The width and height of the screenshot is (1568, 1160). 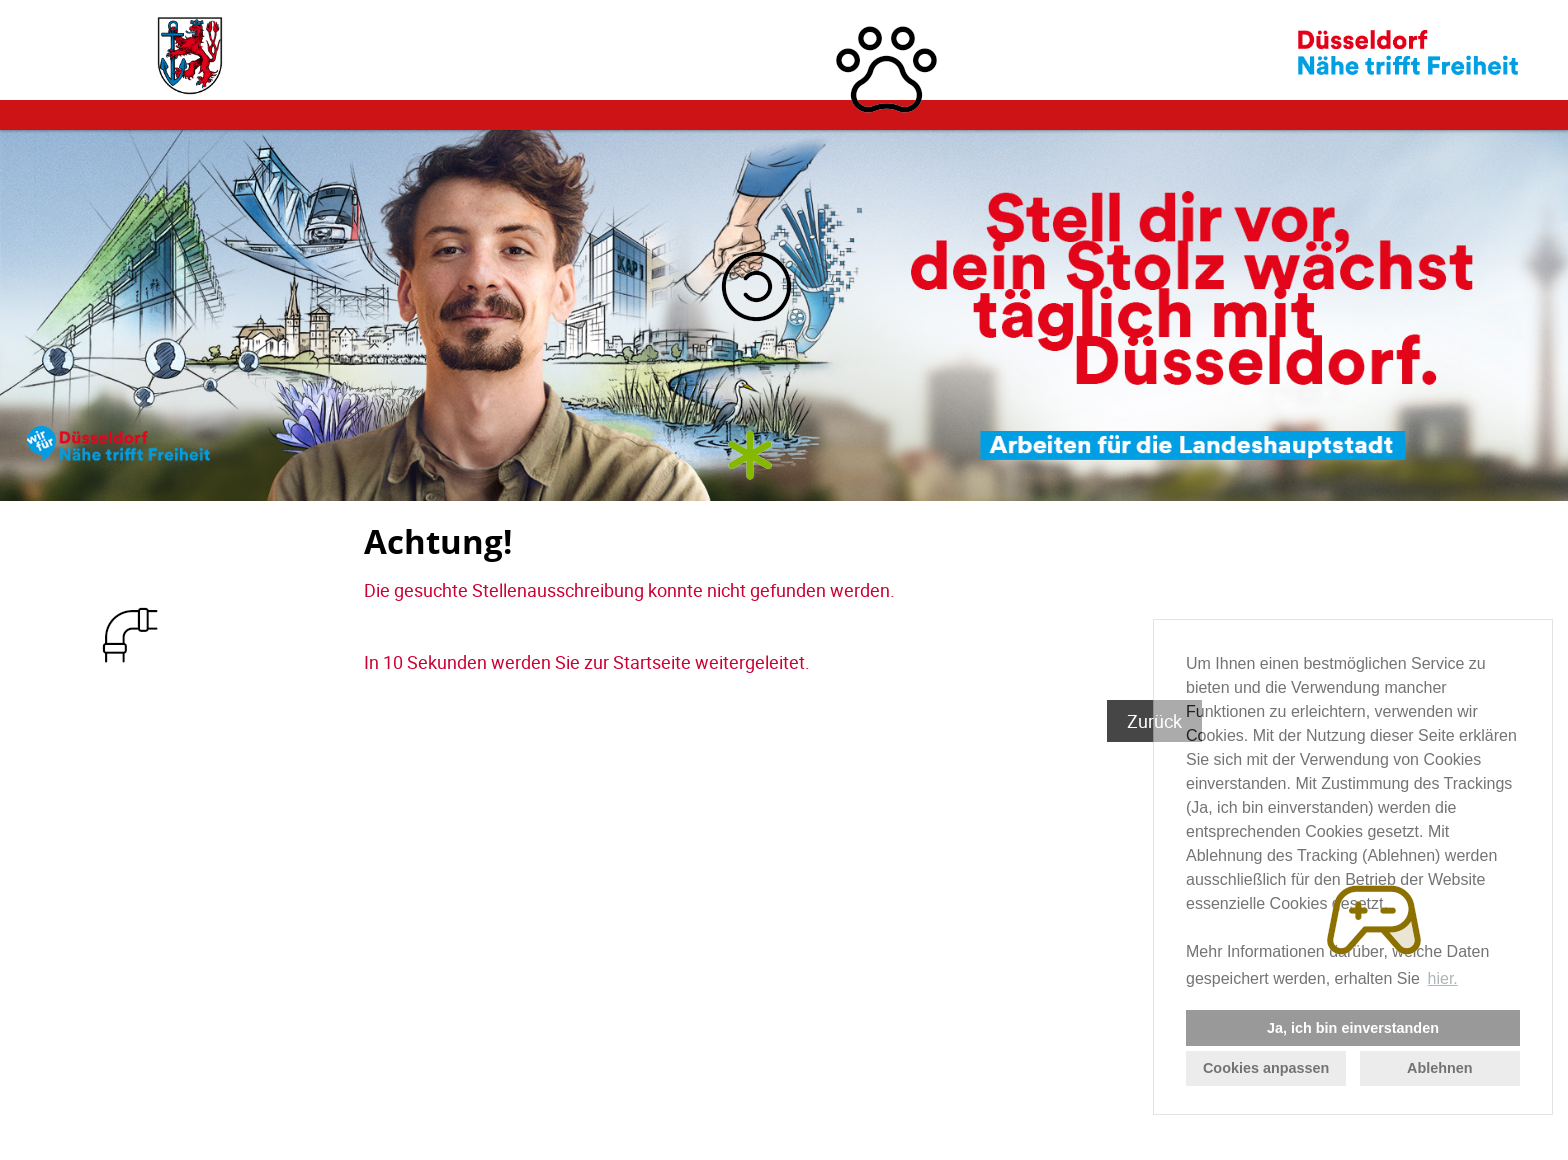 What do you see at coordinates (1374, 920) in the screenshot?
I see `access games or gaming section` at bounding box center [1374, 920].